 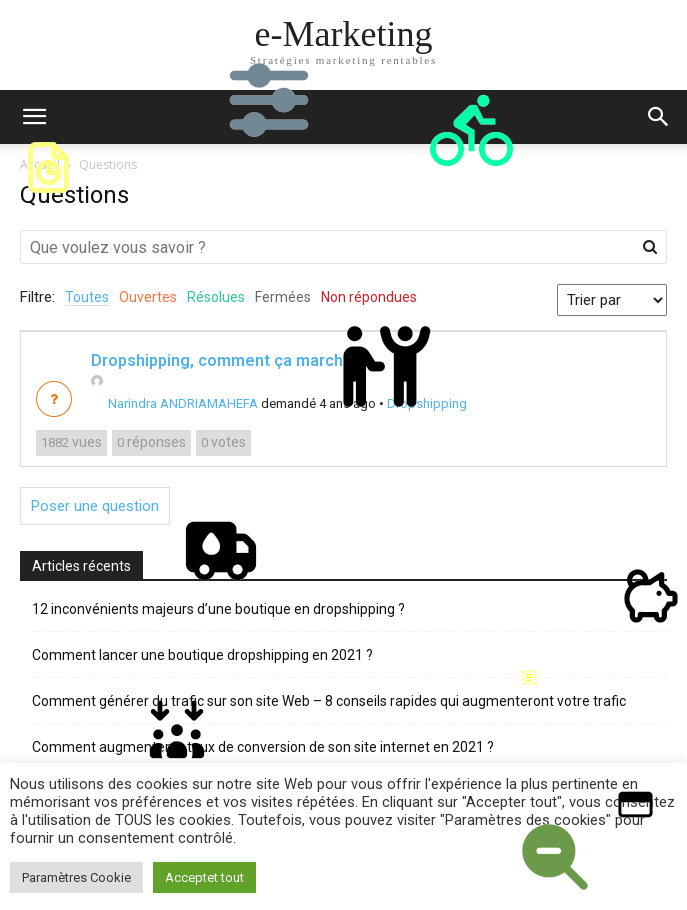 I want to click on report a robbery or theft incident, so click(x=387, y=366).